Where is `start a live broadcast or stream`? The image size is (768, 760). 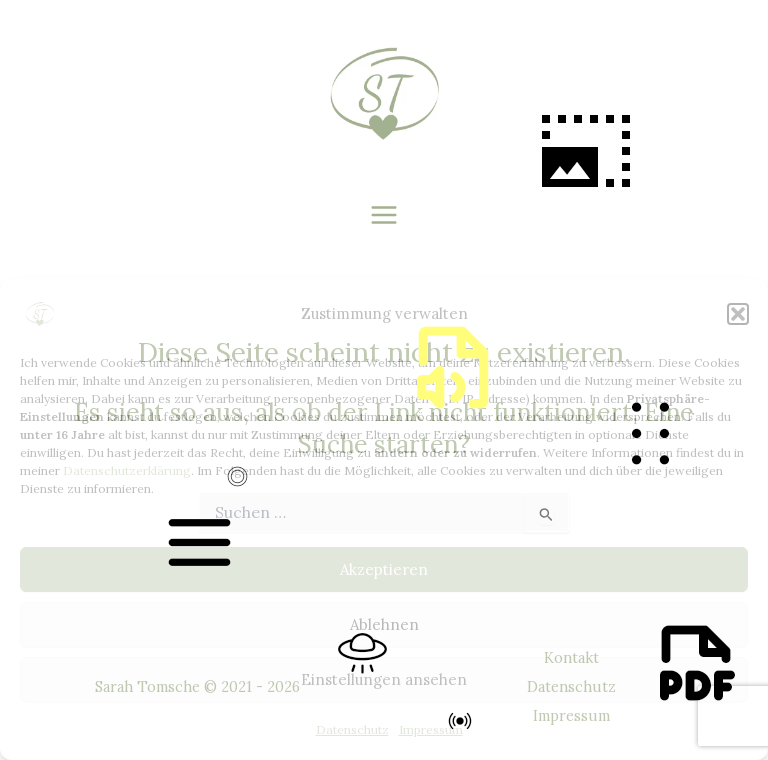
start a live broadcast or stream is located at coordinates (460, 721).